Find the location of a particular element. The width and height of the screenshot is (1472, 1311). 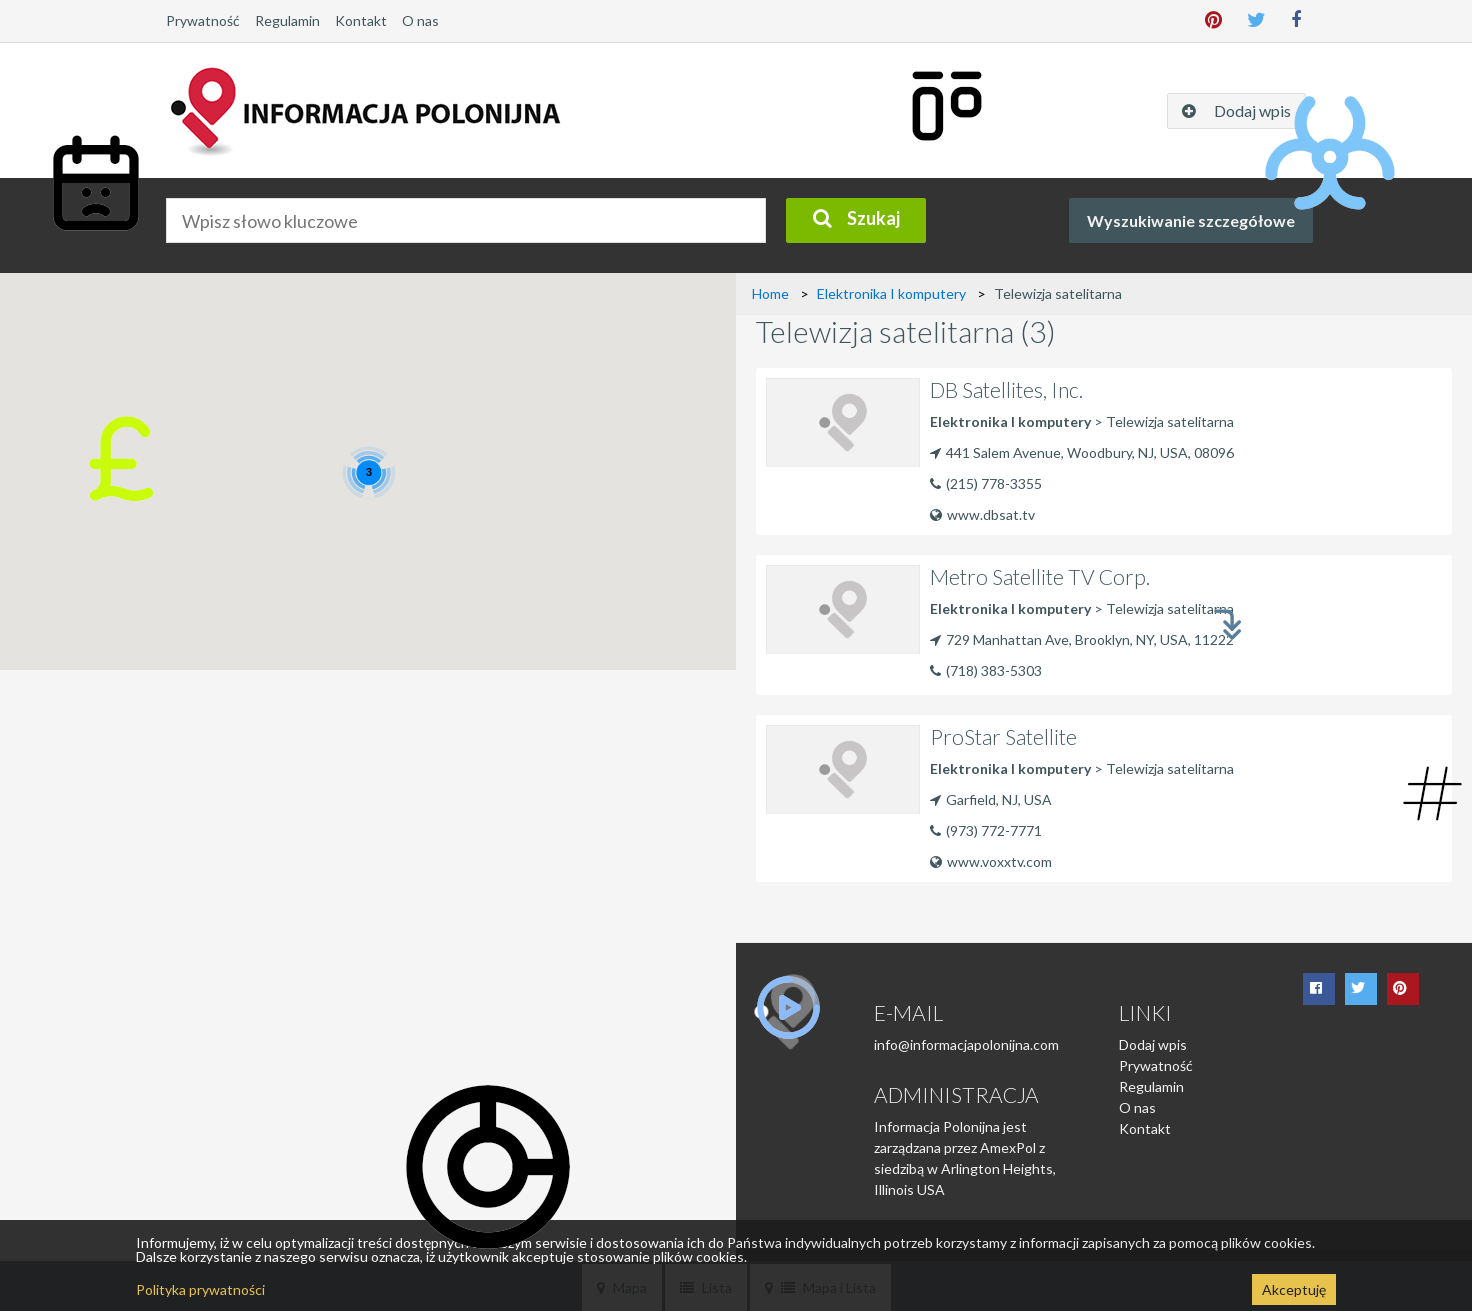

no events scheduled for this date is located at coordinates (96, 183).